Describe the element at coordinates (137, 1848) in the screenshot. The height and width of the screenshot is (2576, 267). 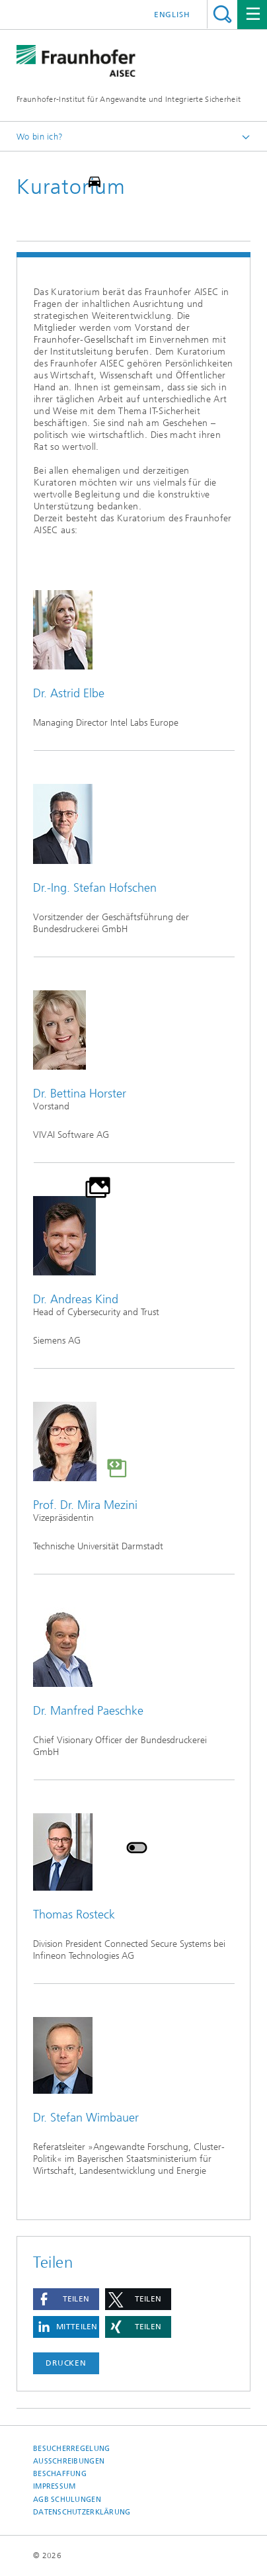
I see `toggle switch in the off position` at that location.